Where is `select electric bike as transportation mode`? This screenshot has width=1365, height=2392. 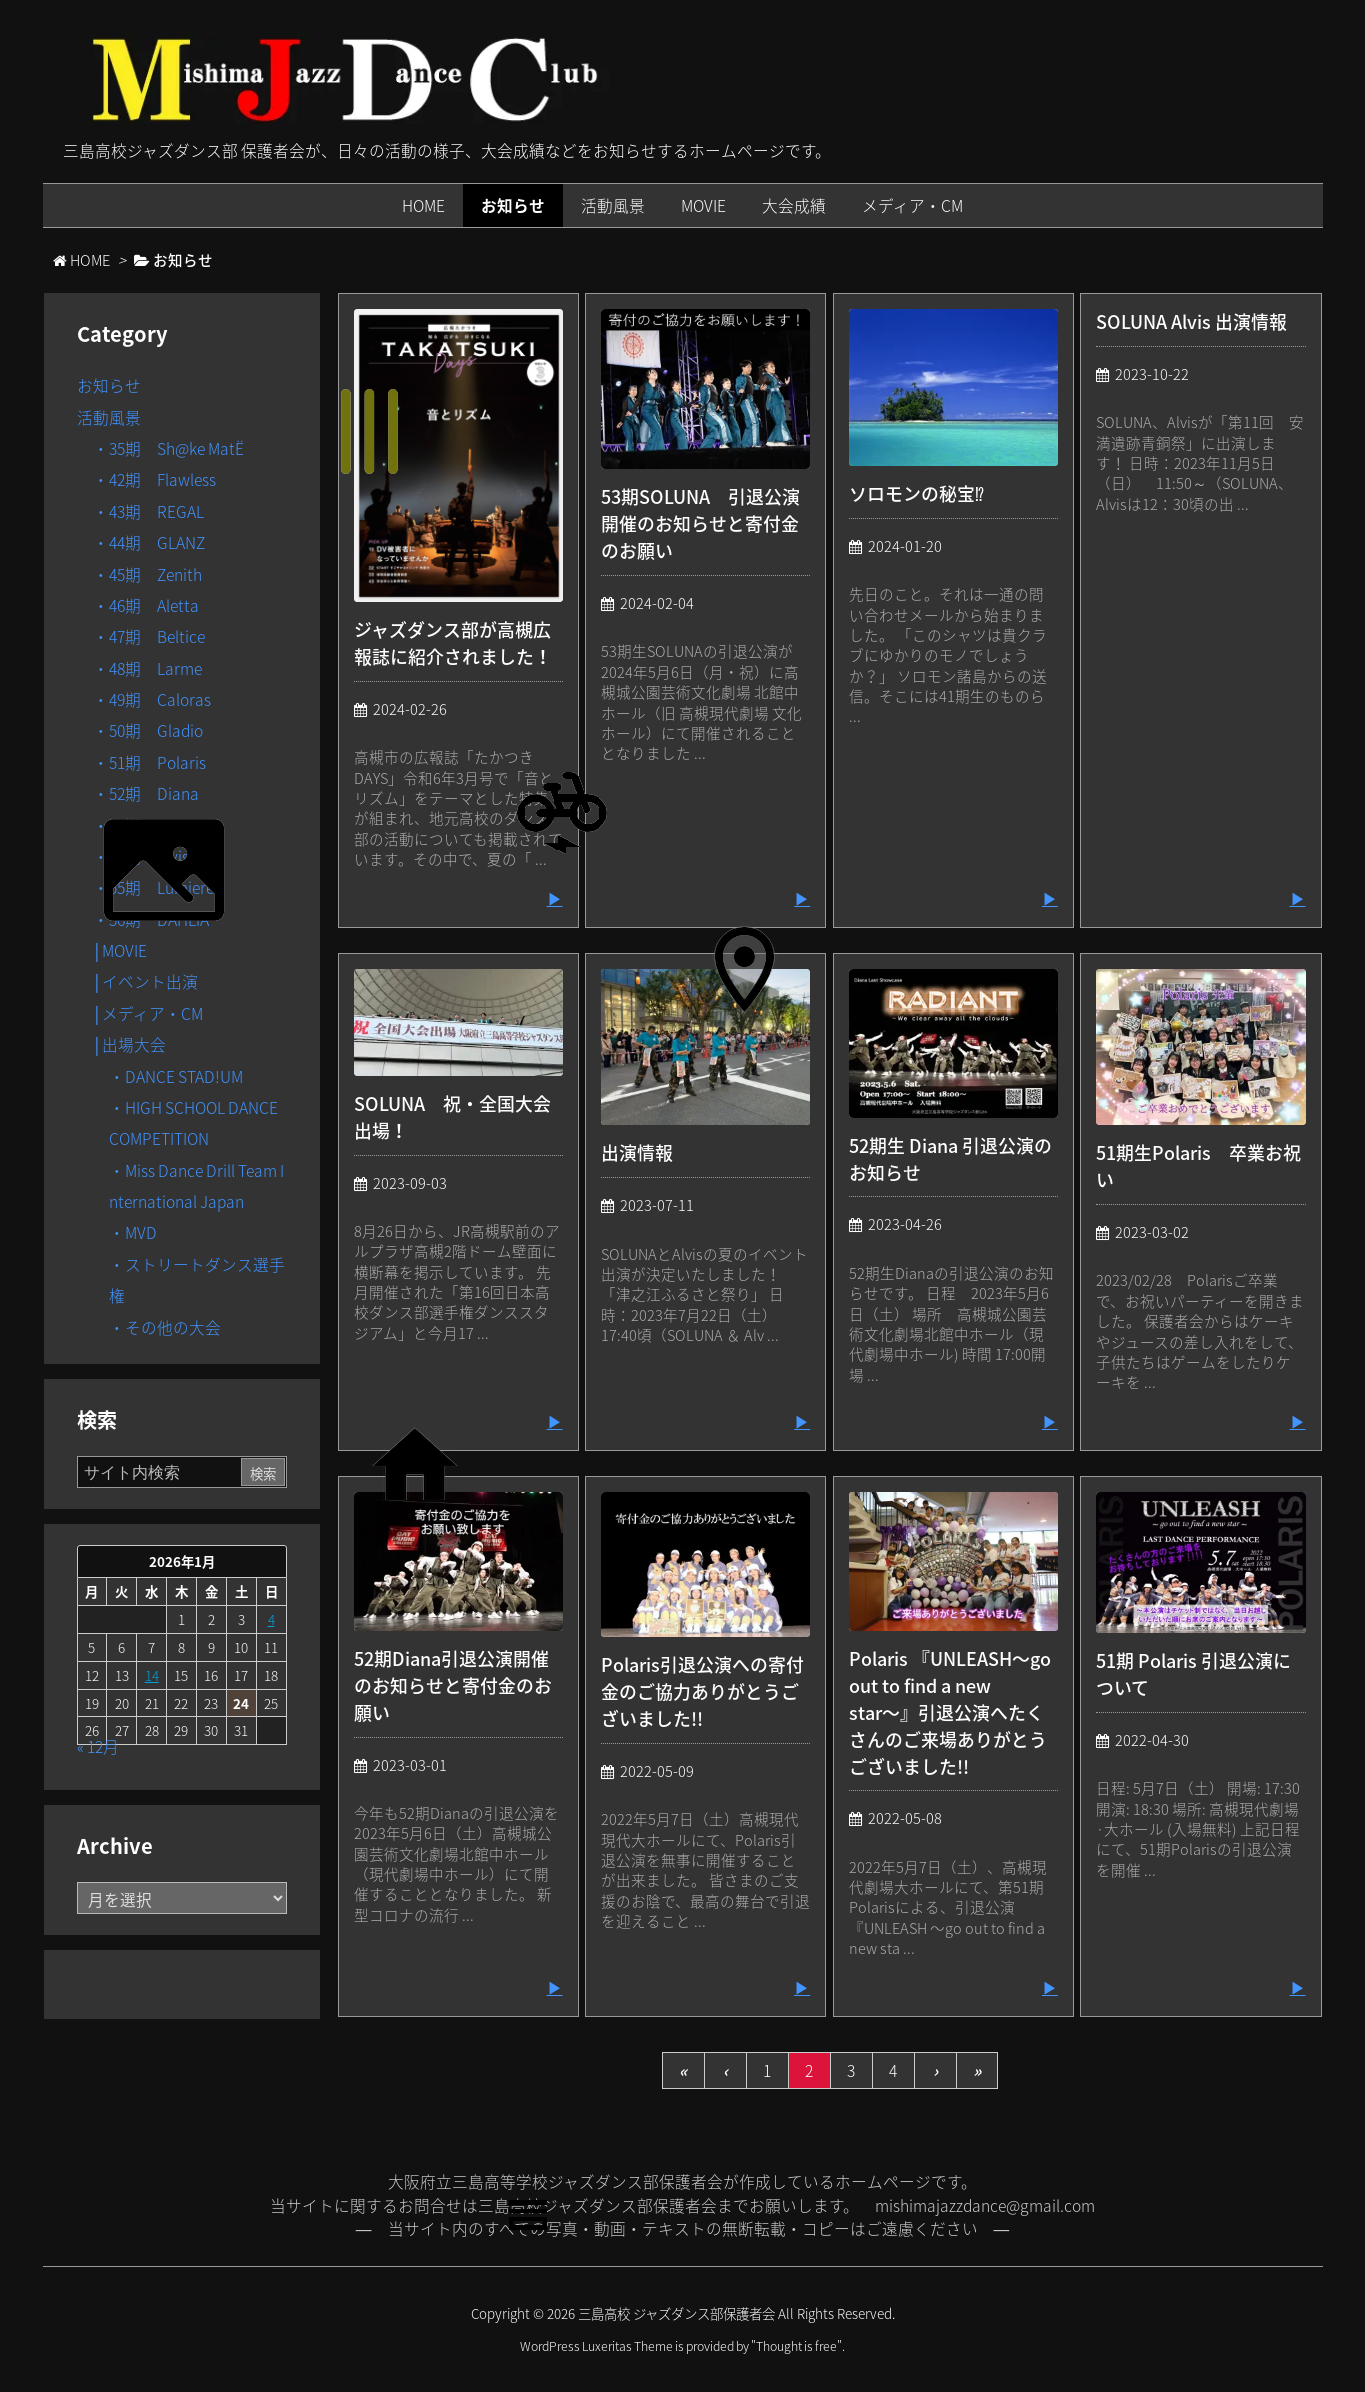 select electric bike as transportation mode is located at coordinates (562, 813).